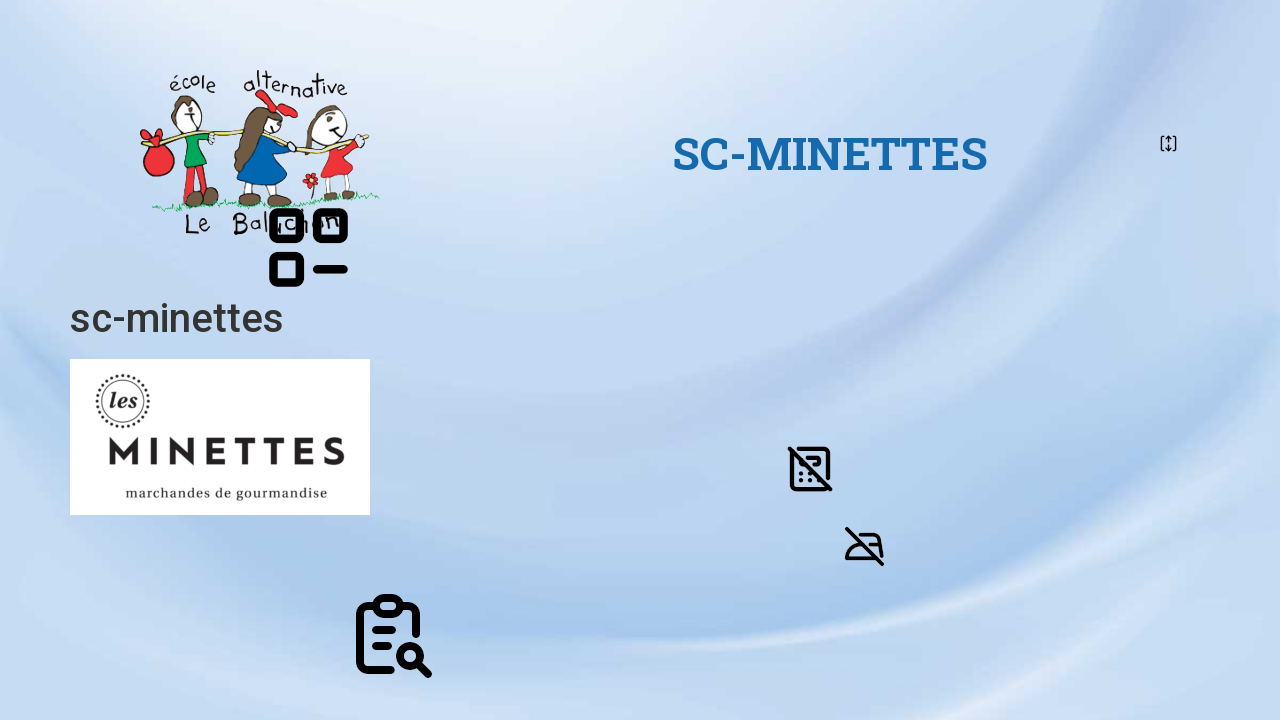  I want to click on remove an item from grid view, so click(308, 247).